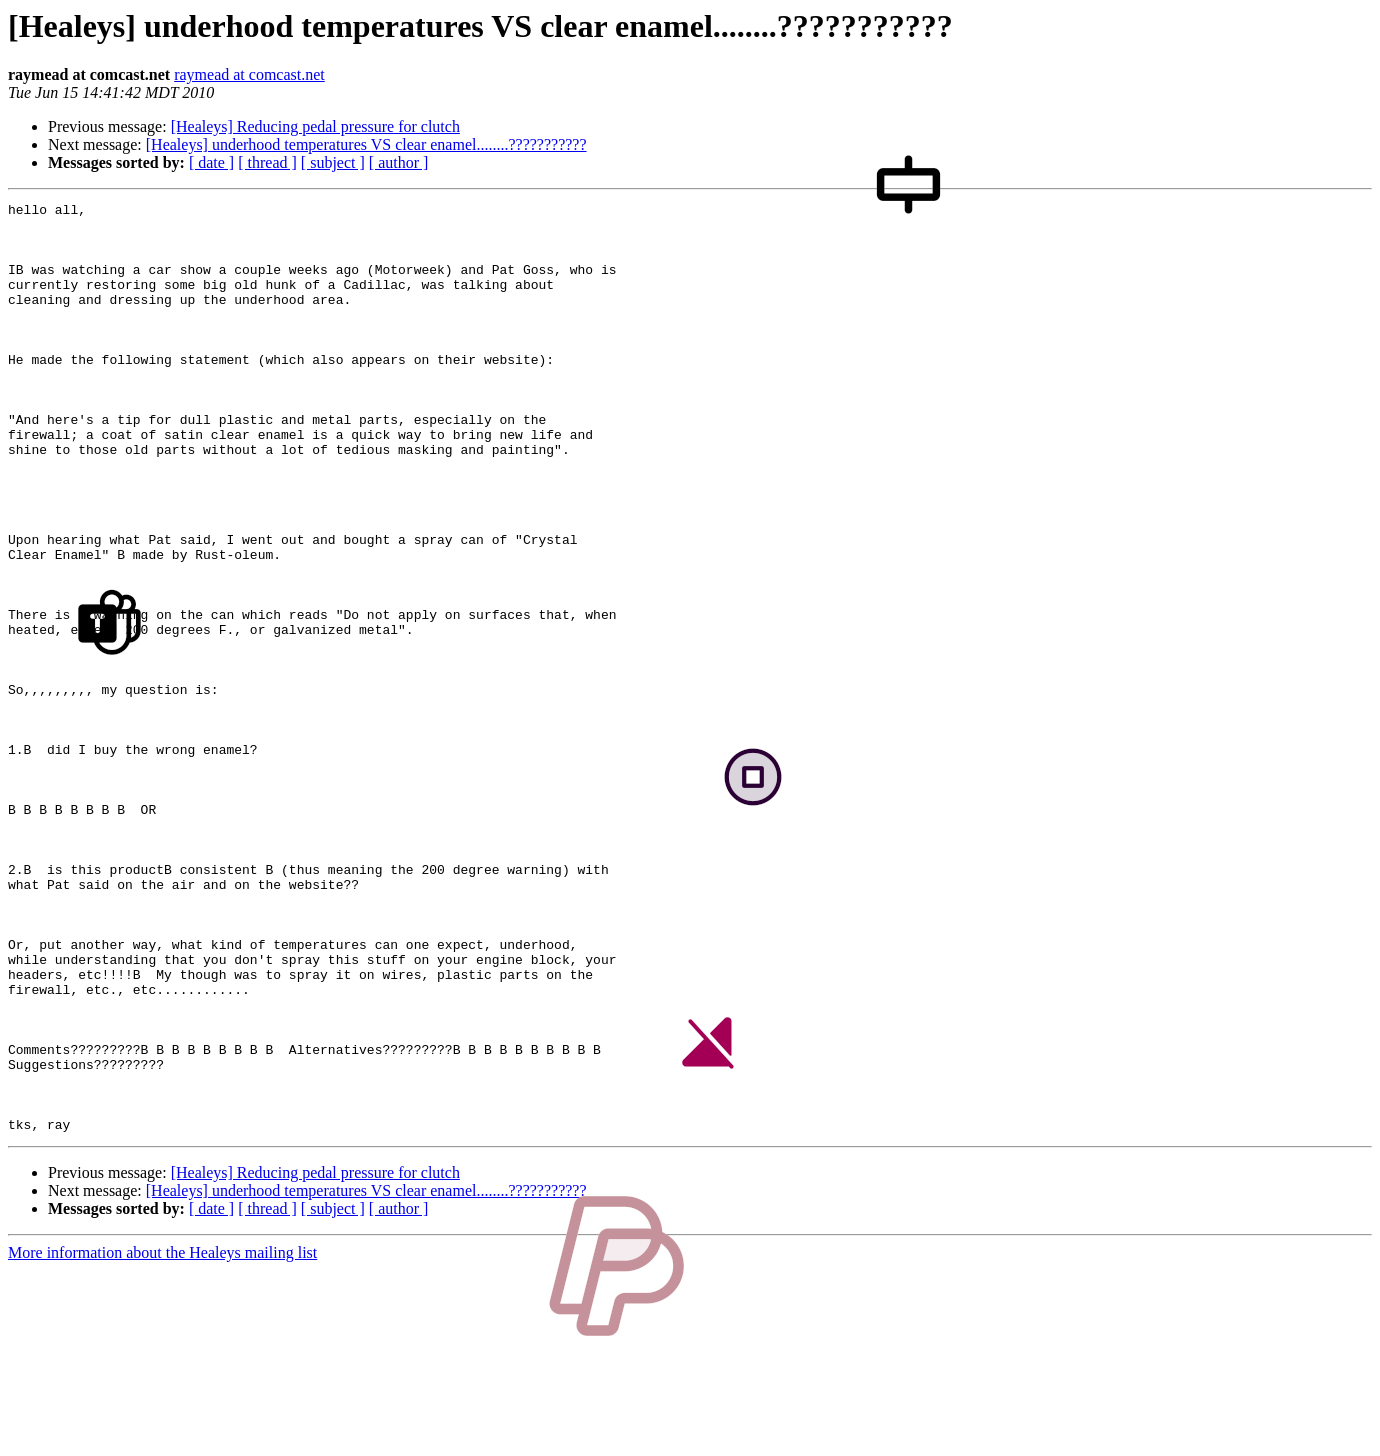  What do you see at coordinates (711, 1044) in the screenshot?
I see `no cellular signal available` at bounding box center [711, 1044].